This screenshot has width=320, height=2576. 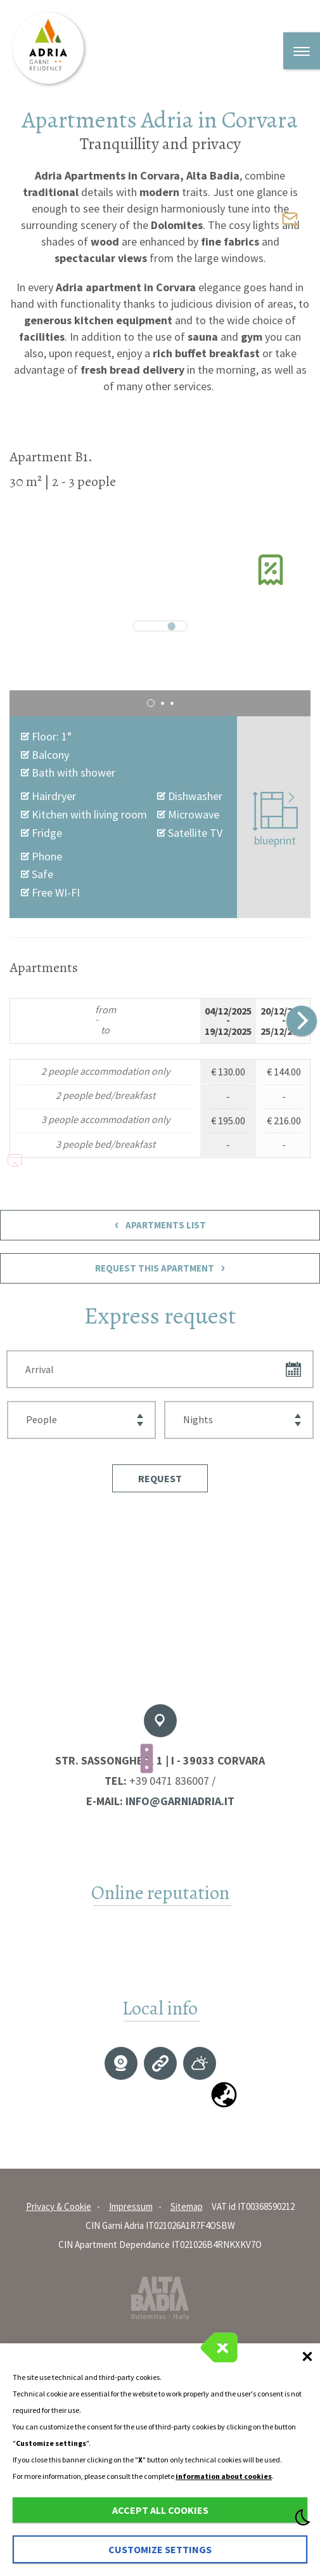 What do you see at coordinates (146, 1758) in the screenshot?
I see `open more options menu` at bounding box center [146, 1758].